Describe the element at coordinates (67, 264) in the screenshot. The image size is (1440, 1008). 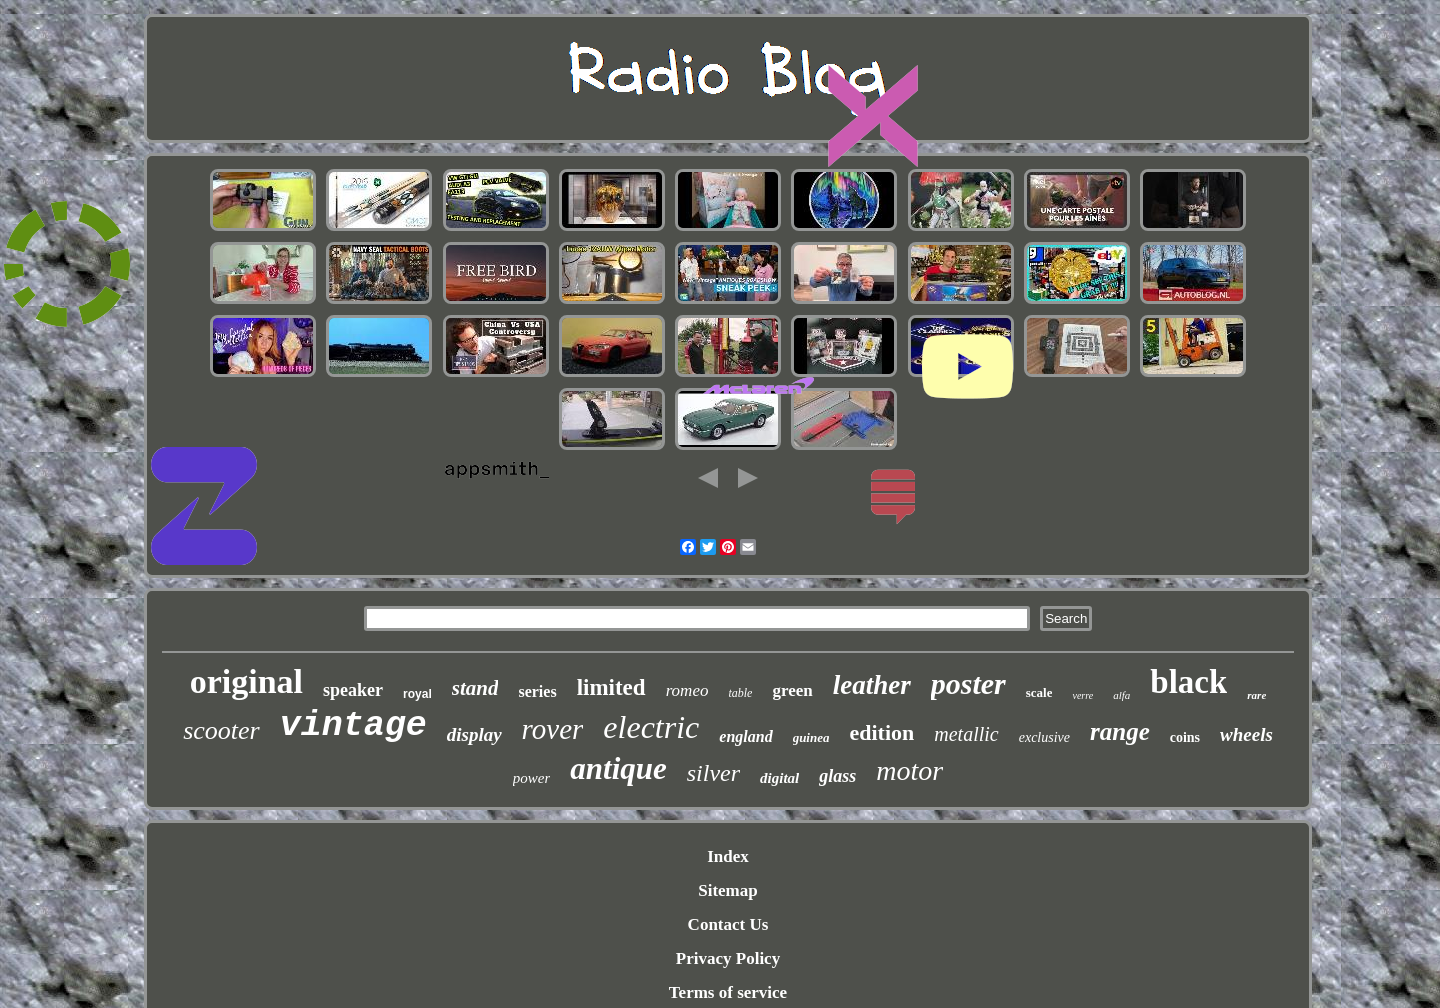
I see `link to codacy code quality platform` at that location.